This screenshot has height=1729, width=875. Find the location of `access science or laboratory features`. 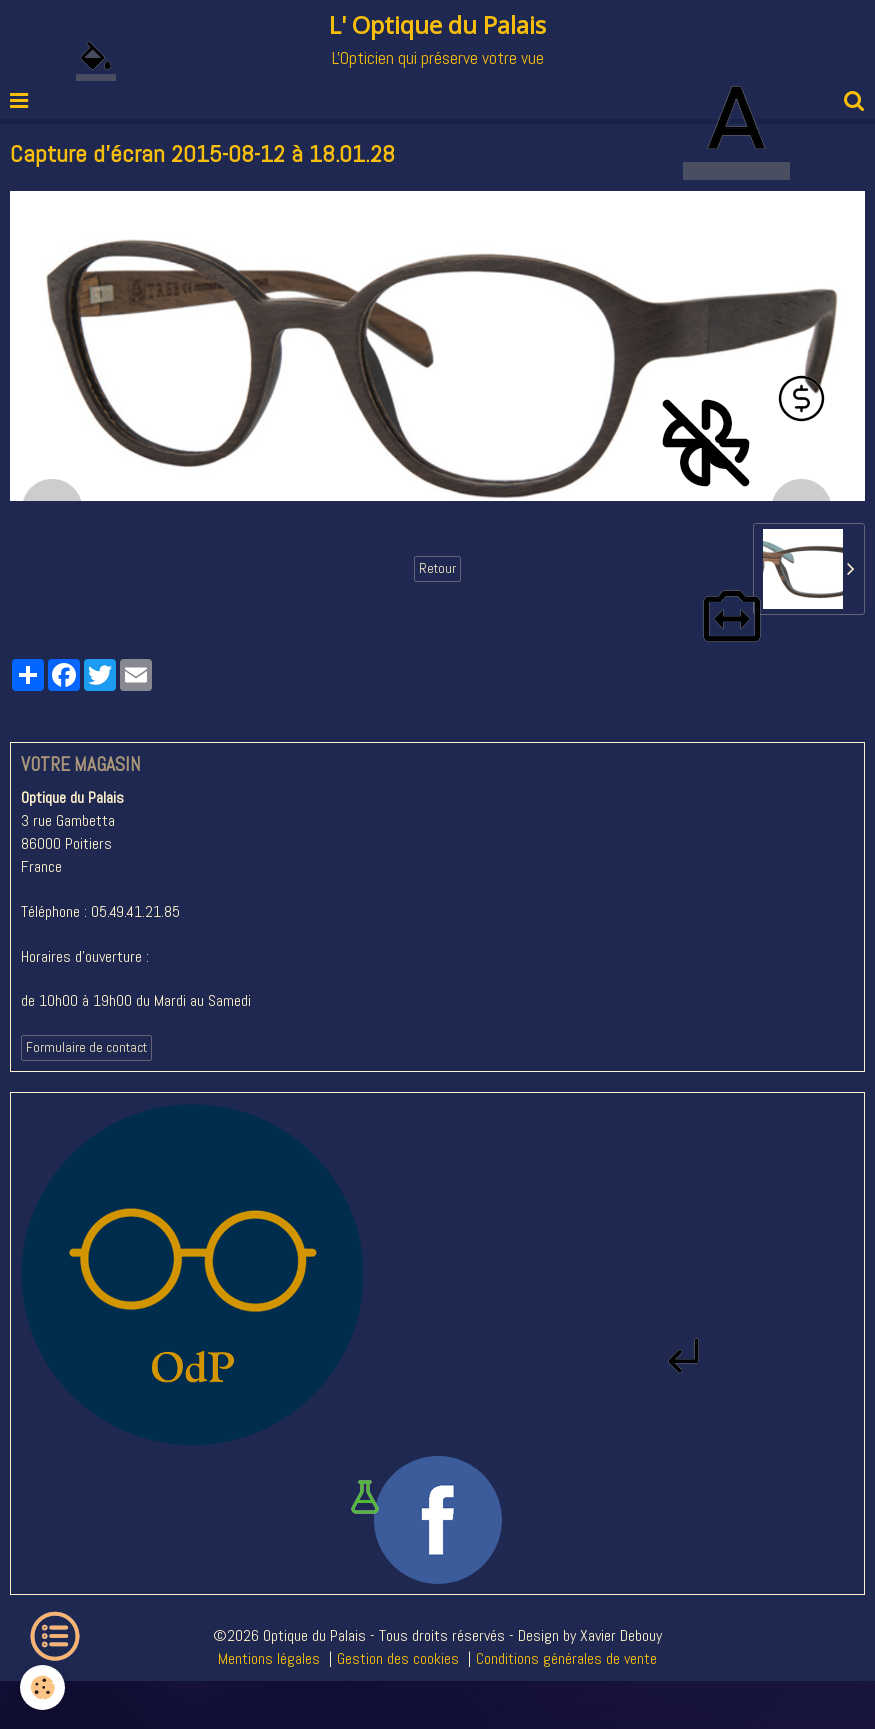

access science or laboratory features is located at coordinates (365, 1497).